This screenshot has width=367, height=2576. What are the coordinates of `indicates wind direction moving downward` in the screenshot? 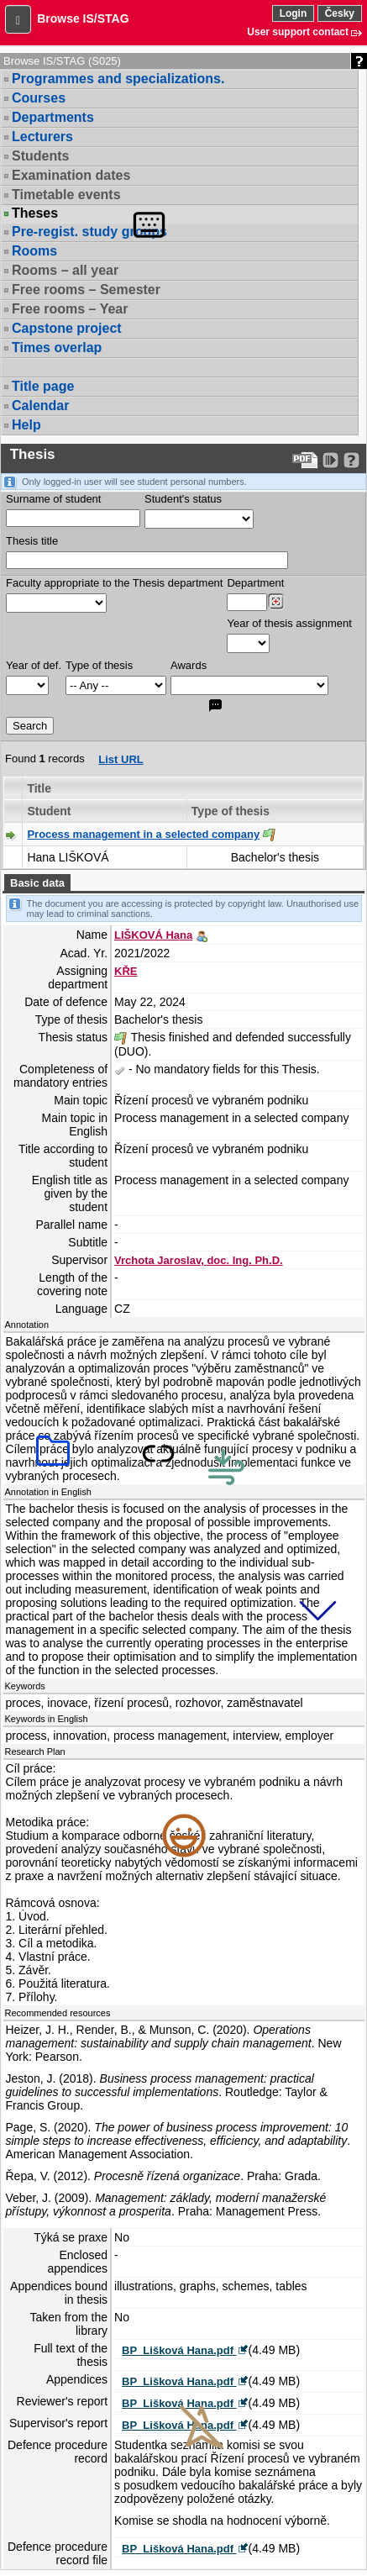 It's located at (226, 1467).